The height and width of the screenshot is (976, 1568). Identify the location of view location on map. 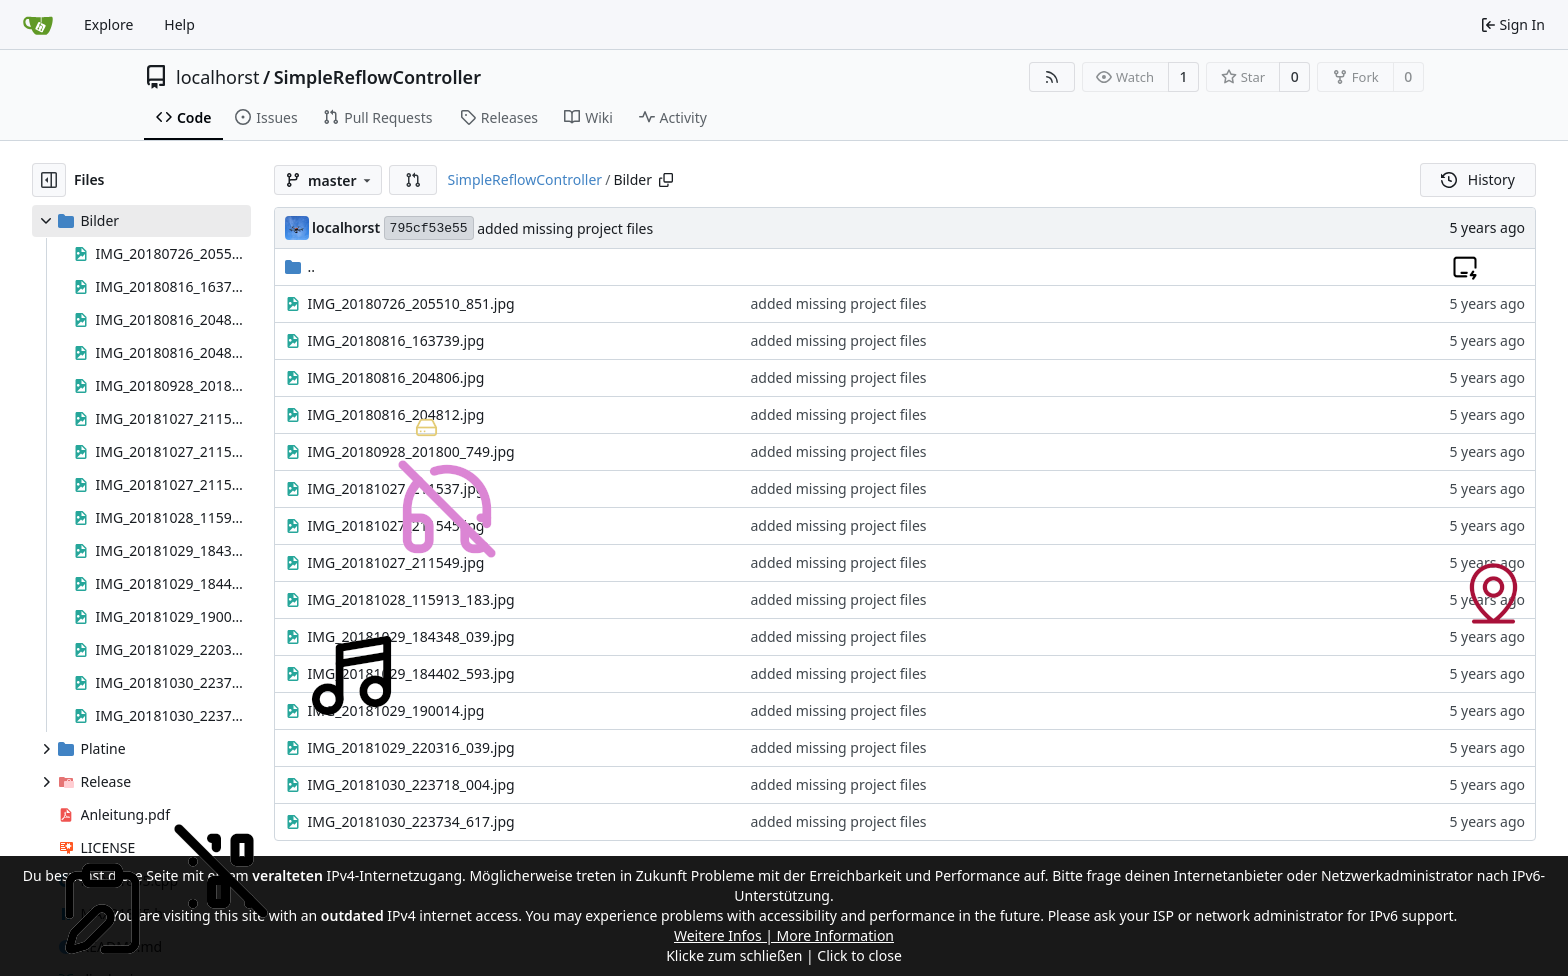
(1493, 593).